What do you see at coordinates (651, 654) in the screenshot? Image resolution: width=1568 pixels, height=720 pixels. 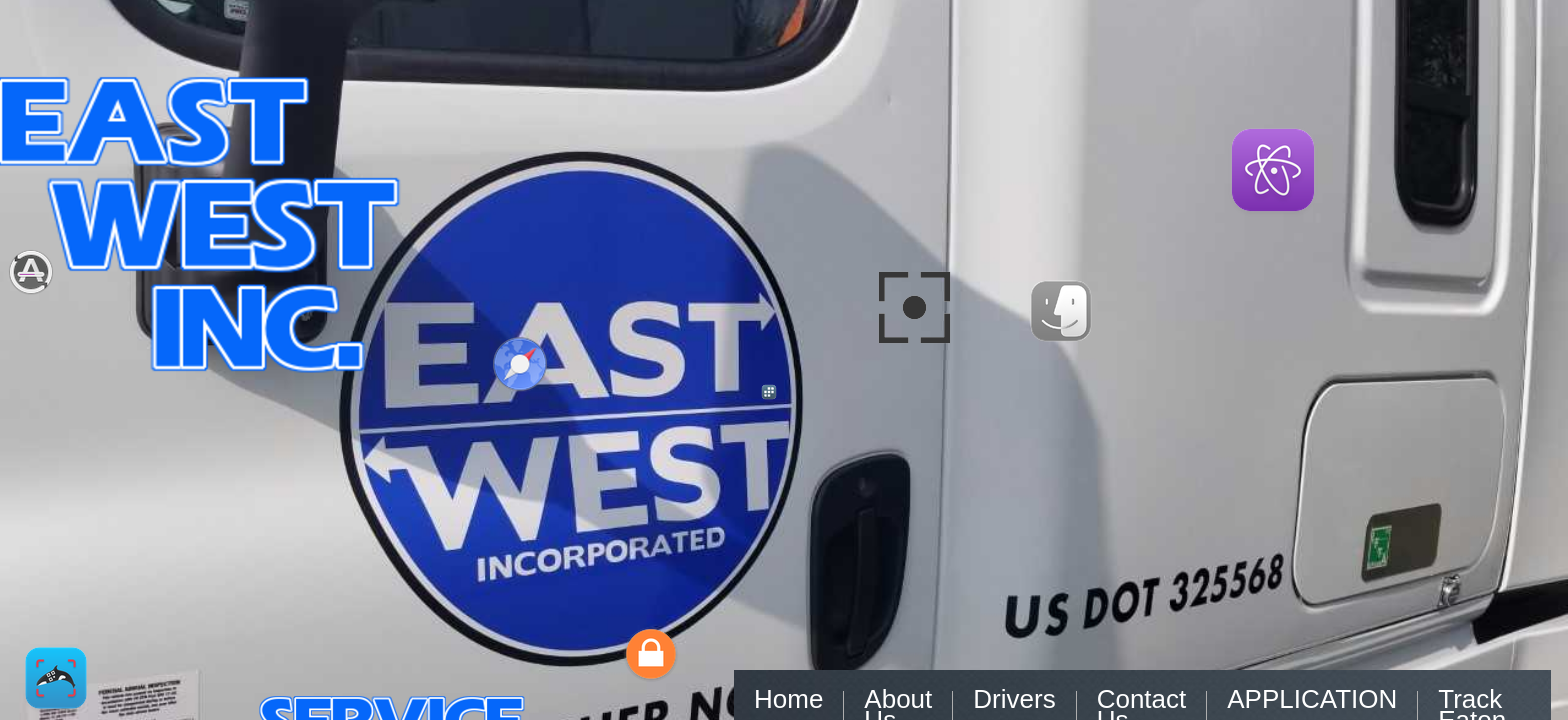 I see `indicates a locked or protected file` at bounding box center [651, 654].